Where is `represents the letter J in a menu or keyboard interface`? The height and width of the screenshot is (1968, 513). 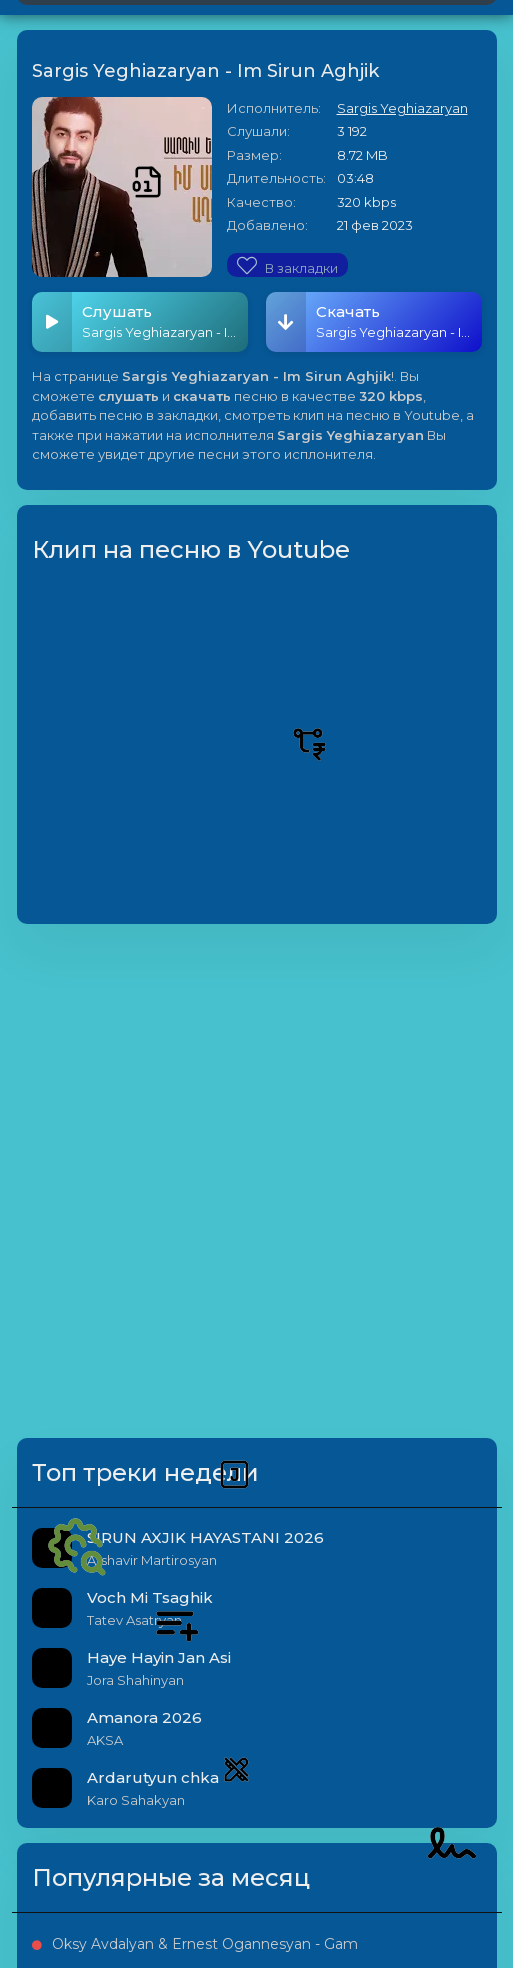
represents the letter J in a menu or keyboard interface is located at coordinates (234, 1474).